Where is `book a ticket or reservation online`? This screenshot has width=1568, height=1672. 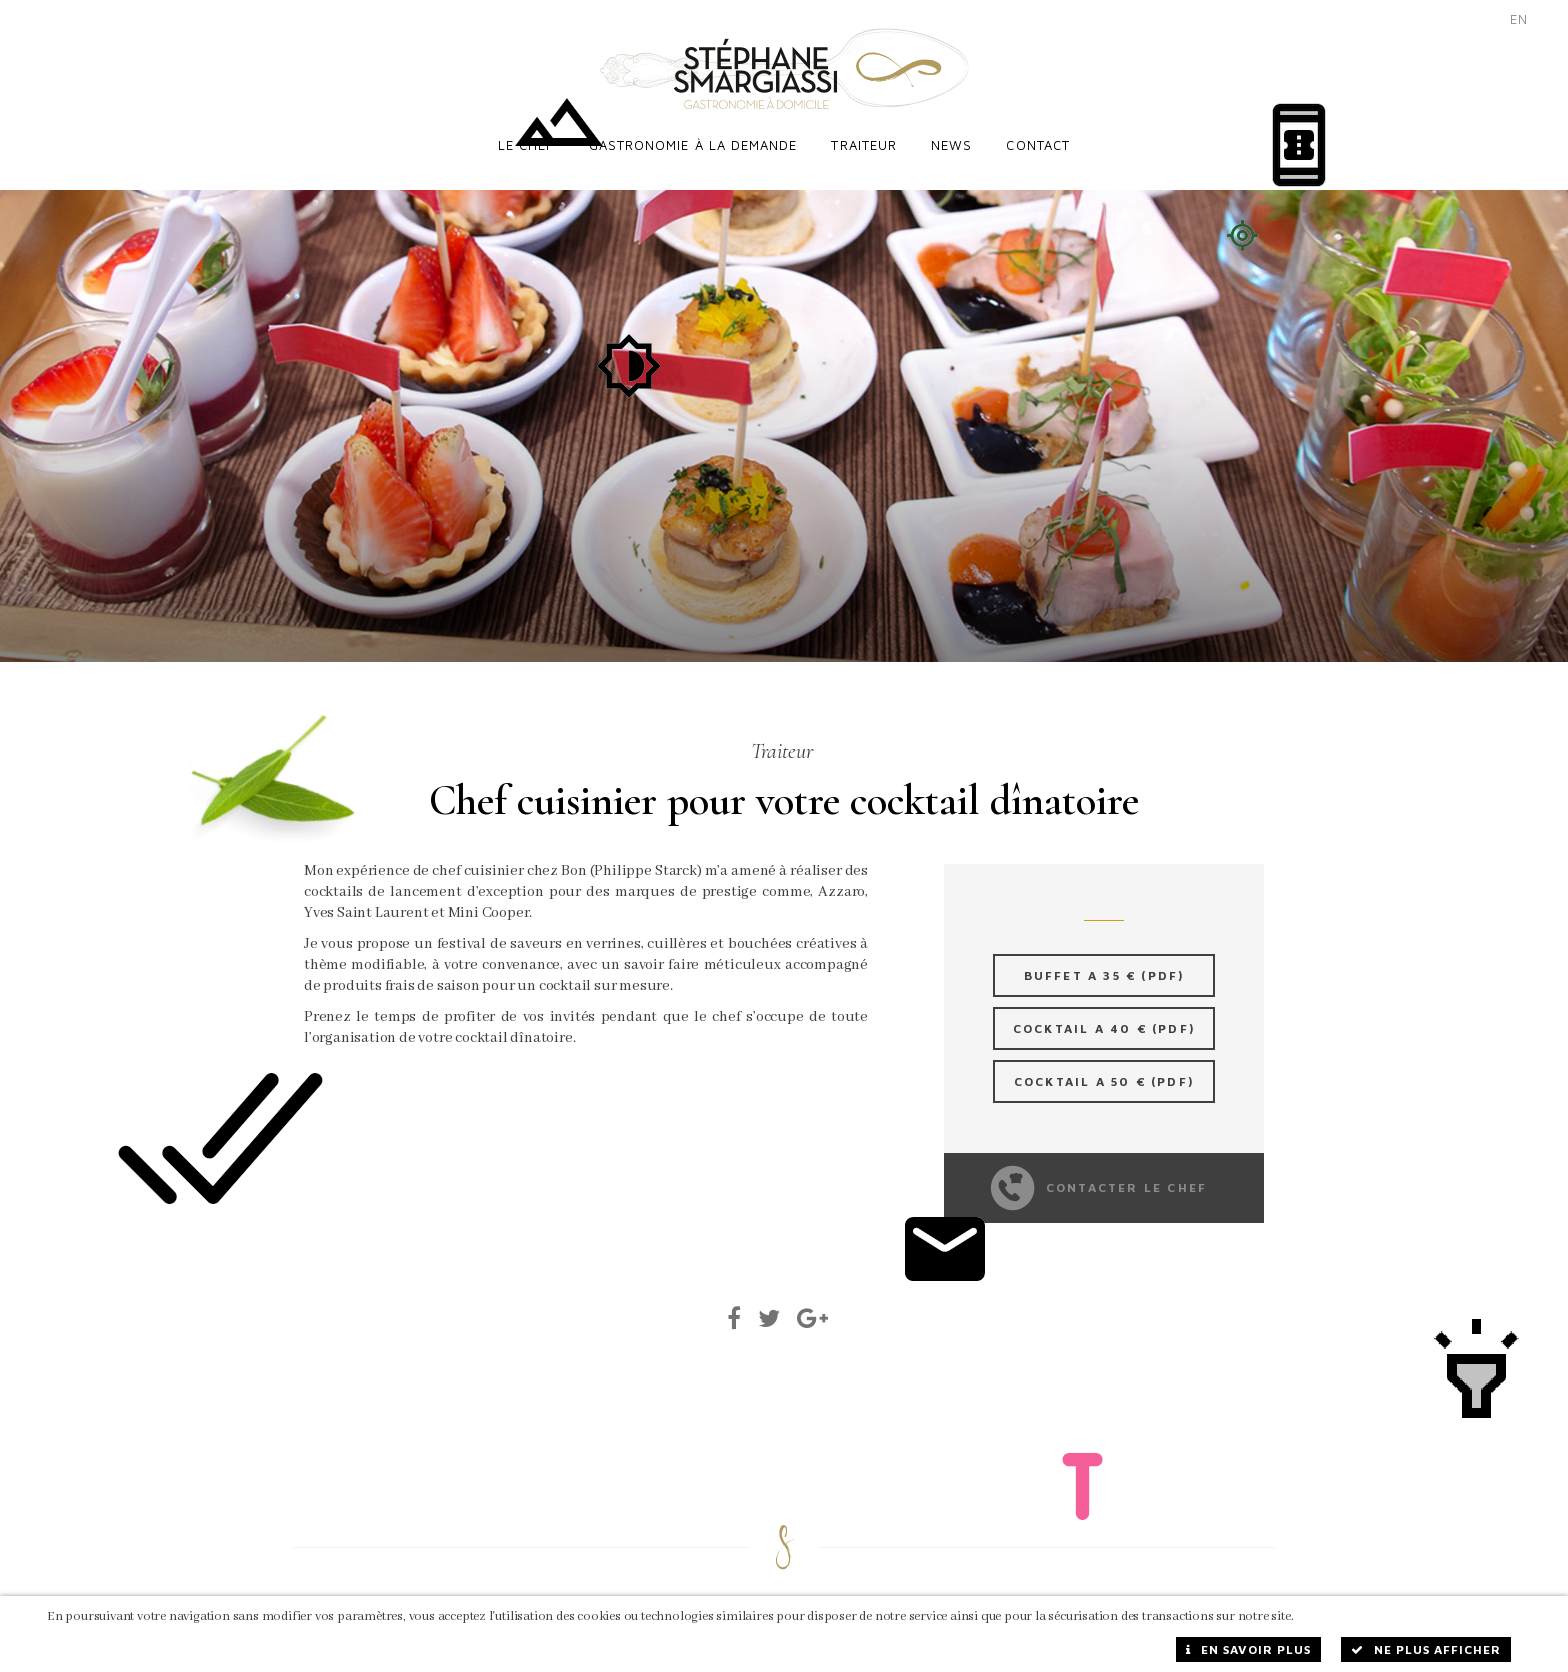
book a ticket or reservation online is located at coordinates (1299, 145).